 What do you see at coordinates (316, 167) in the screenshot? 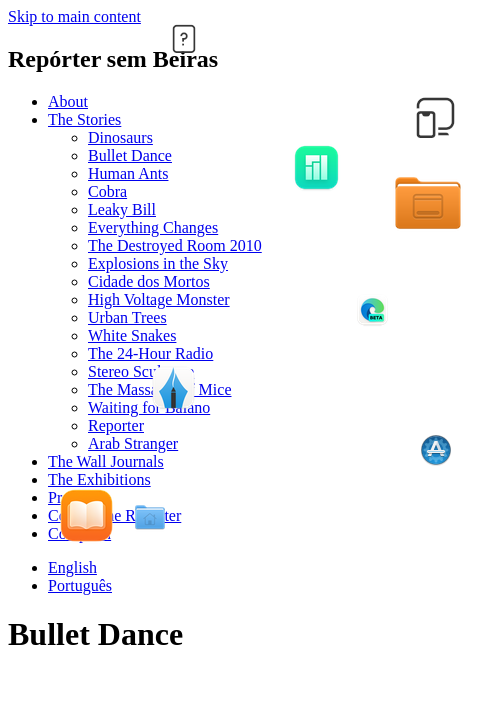
I see `launch manjaro linux application` at bounding box center [316, 167].